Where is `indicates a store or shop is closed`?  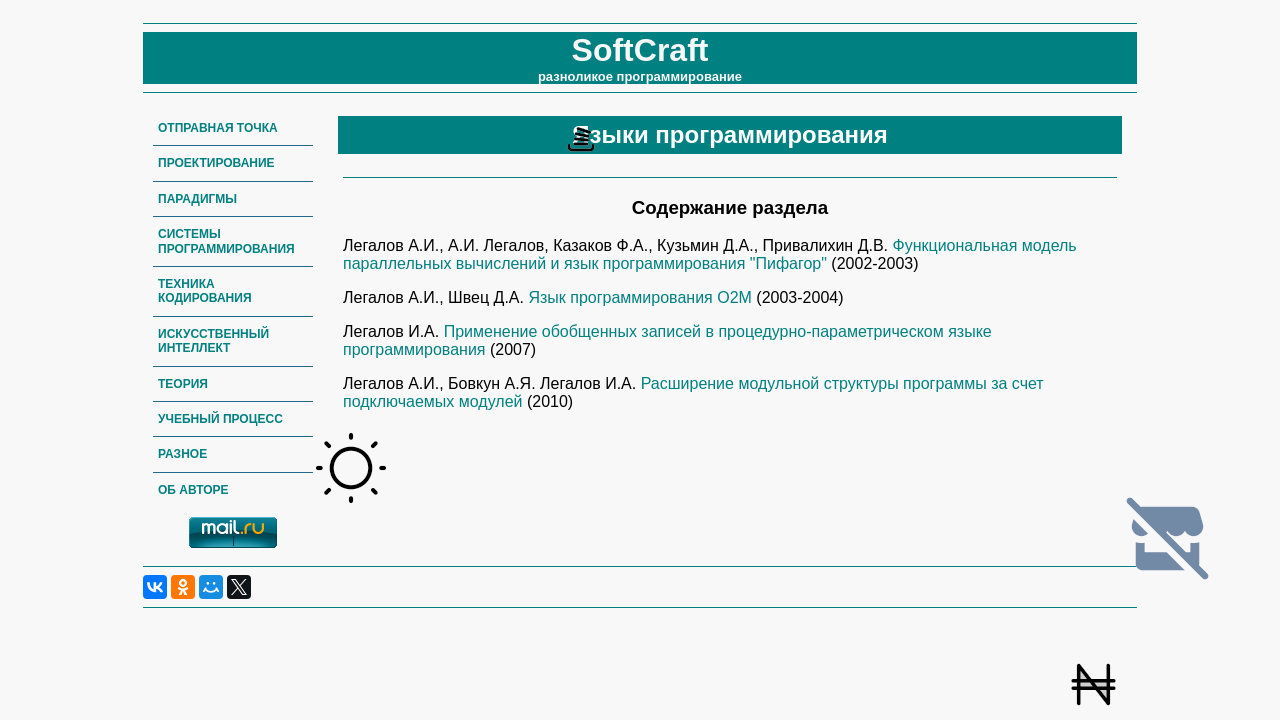
indicates a store or shop is closed is located at coordinates (1167, 538).